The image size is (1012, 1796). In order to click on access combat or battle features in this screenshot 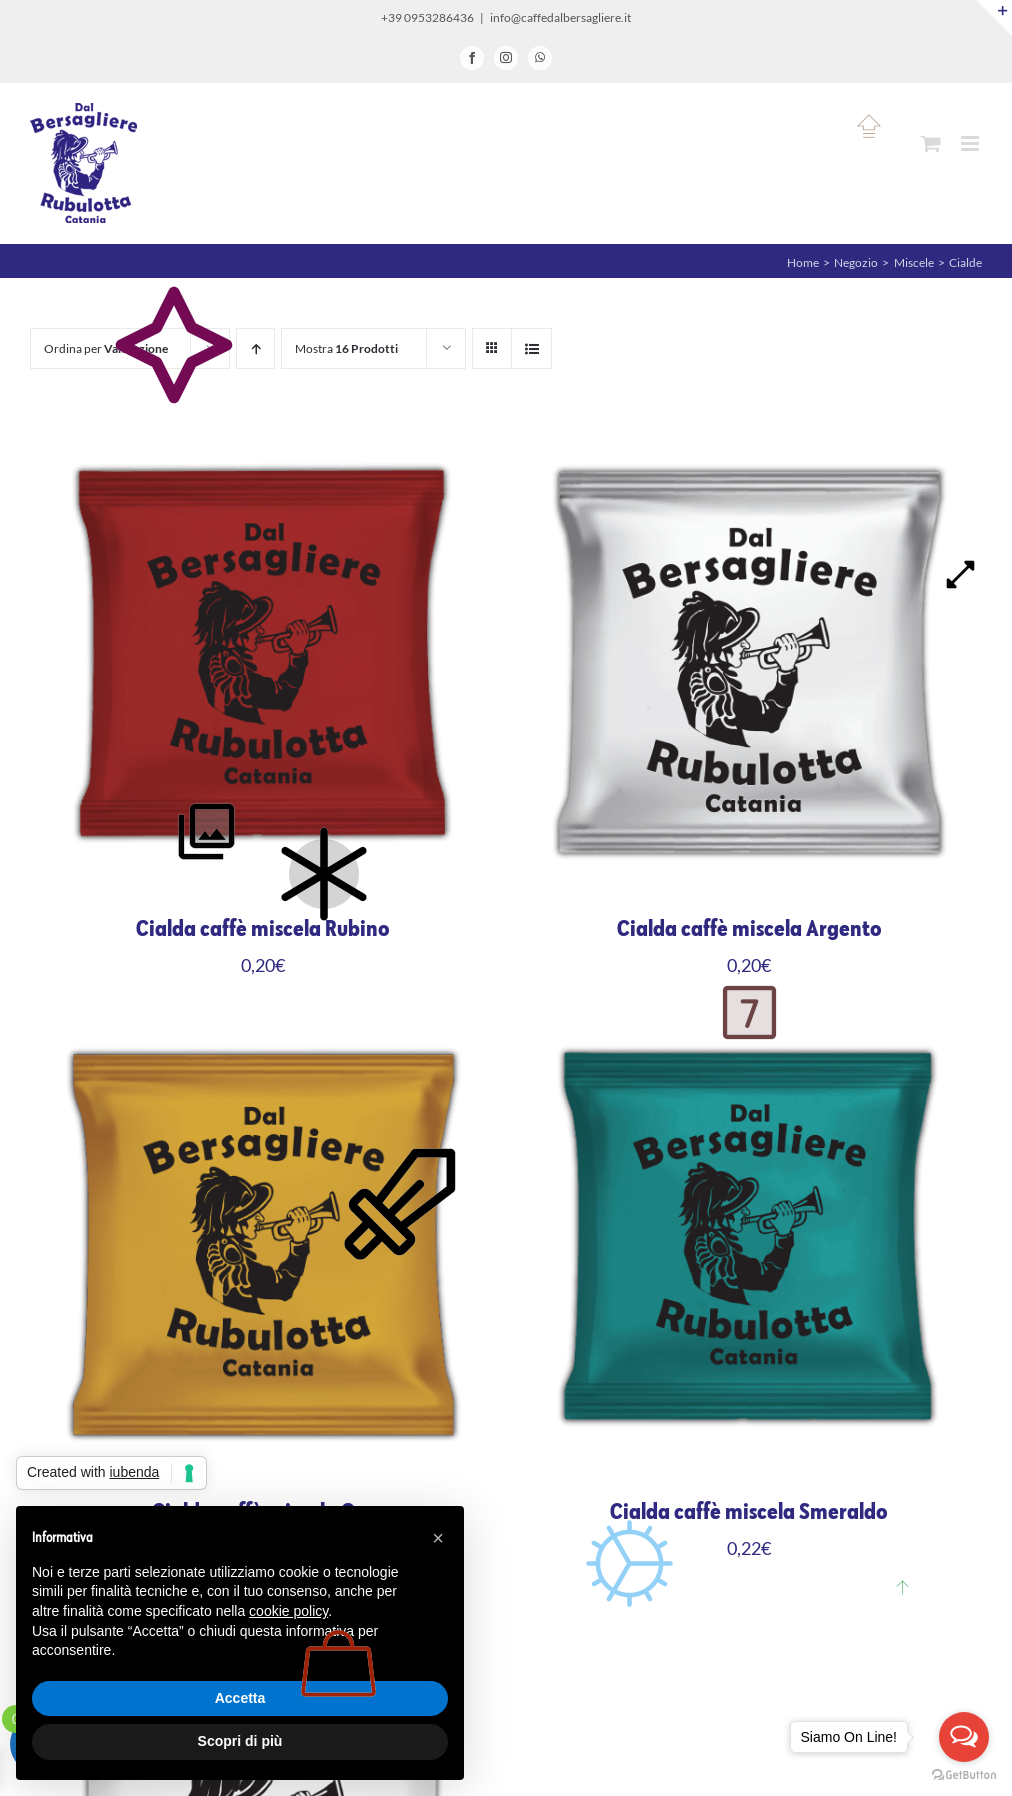, I will do `click(402, 1202)`.